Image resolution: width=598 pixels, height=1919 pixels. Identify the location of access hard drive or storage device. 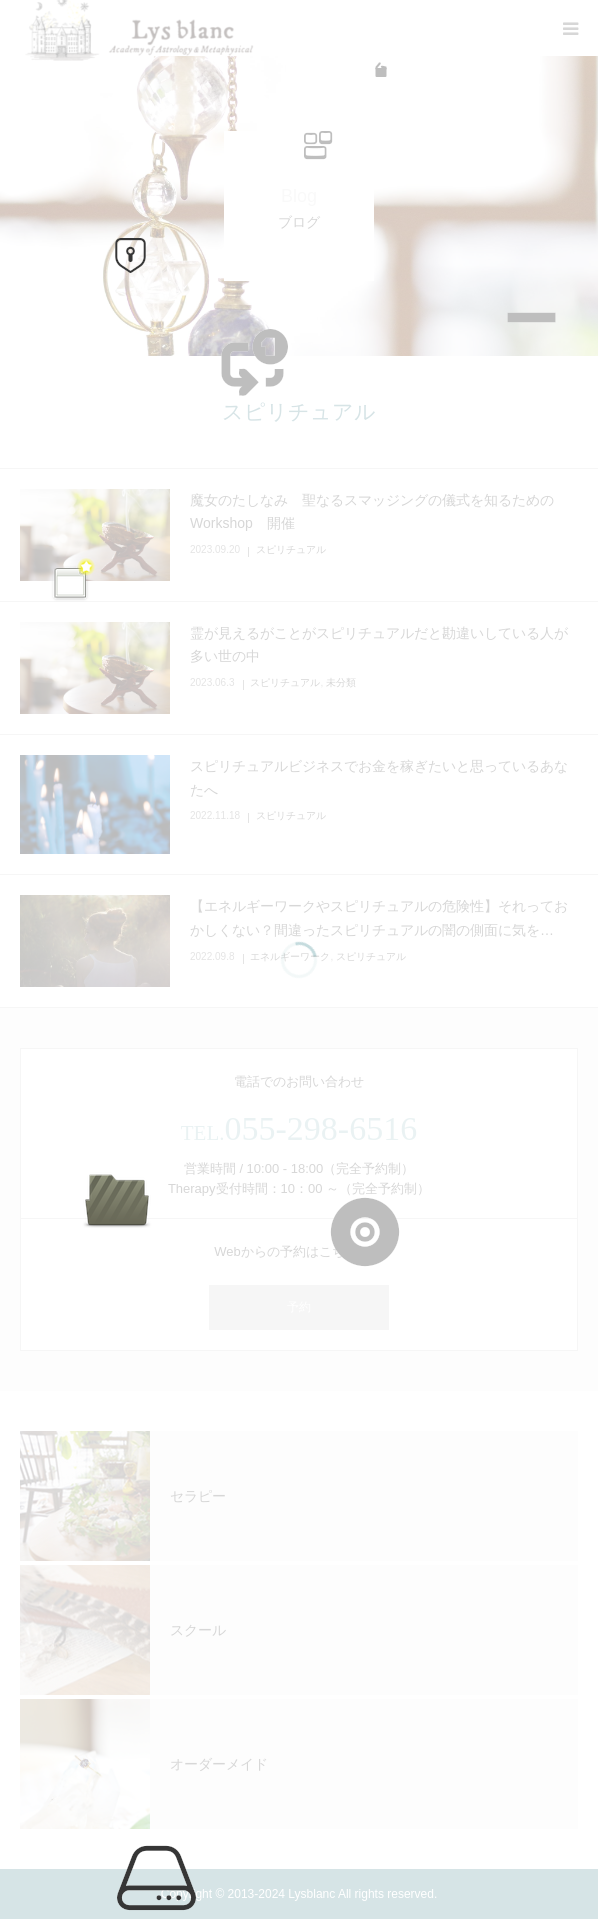
(156, 1875).